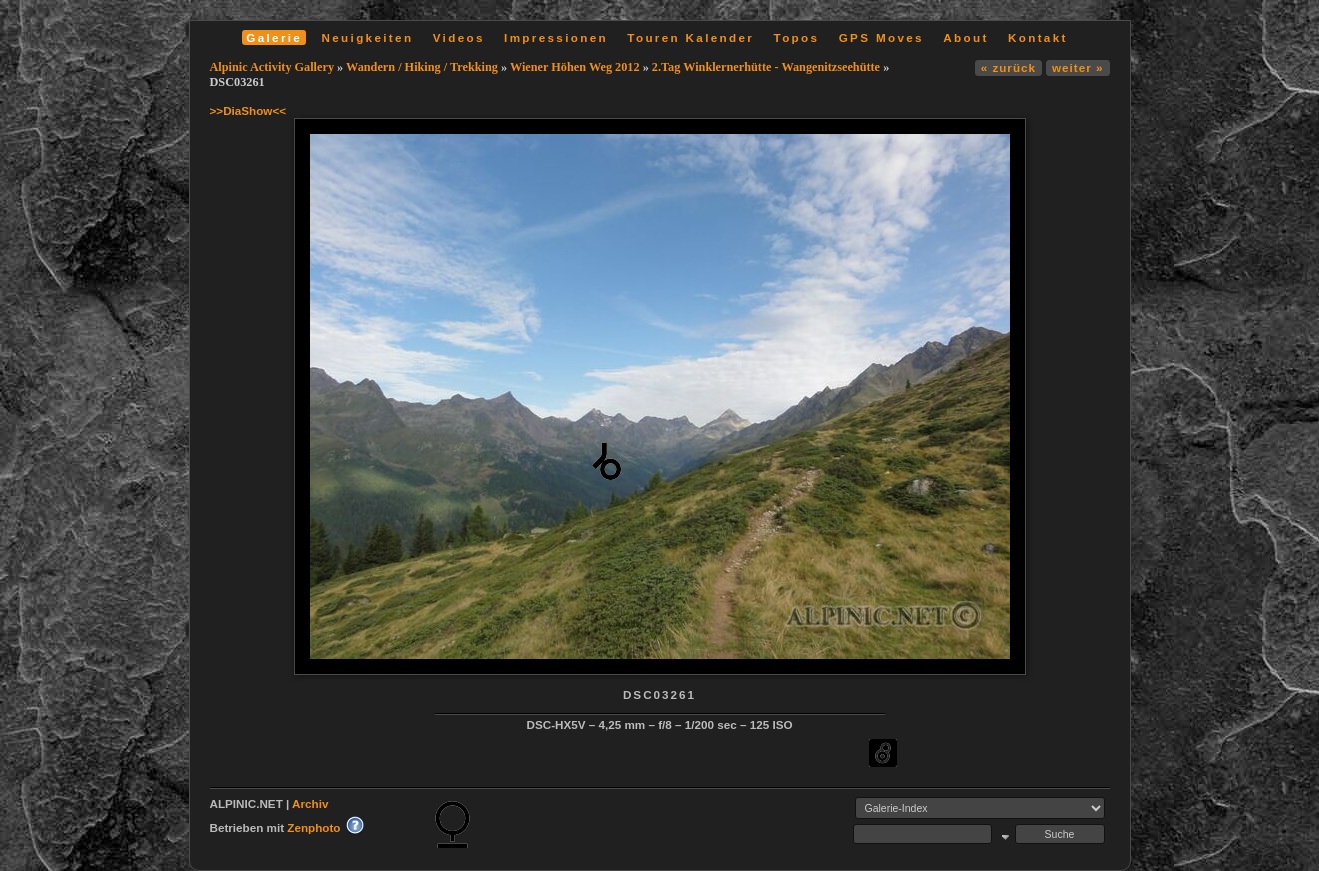 The image size is (1319, 871). Describe the element at coordinates (452, 822) in the screenshot. I see `mark a location on the map` at that location.